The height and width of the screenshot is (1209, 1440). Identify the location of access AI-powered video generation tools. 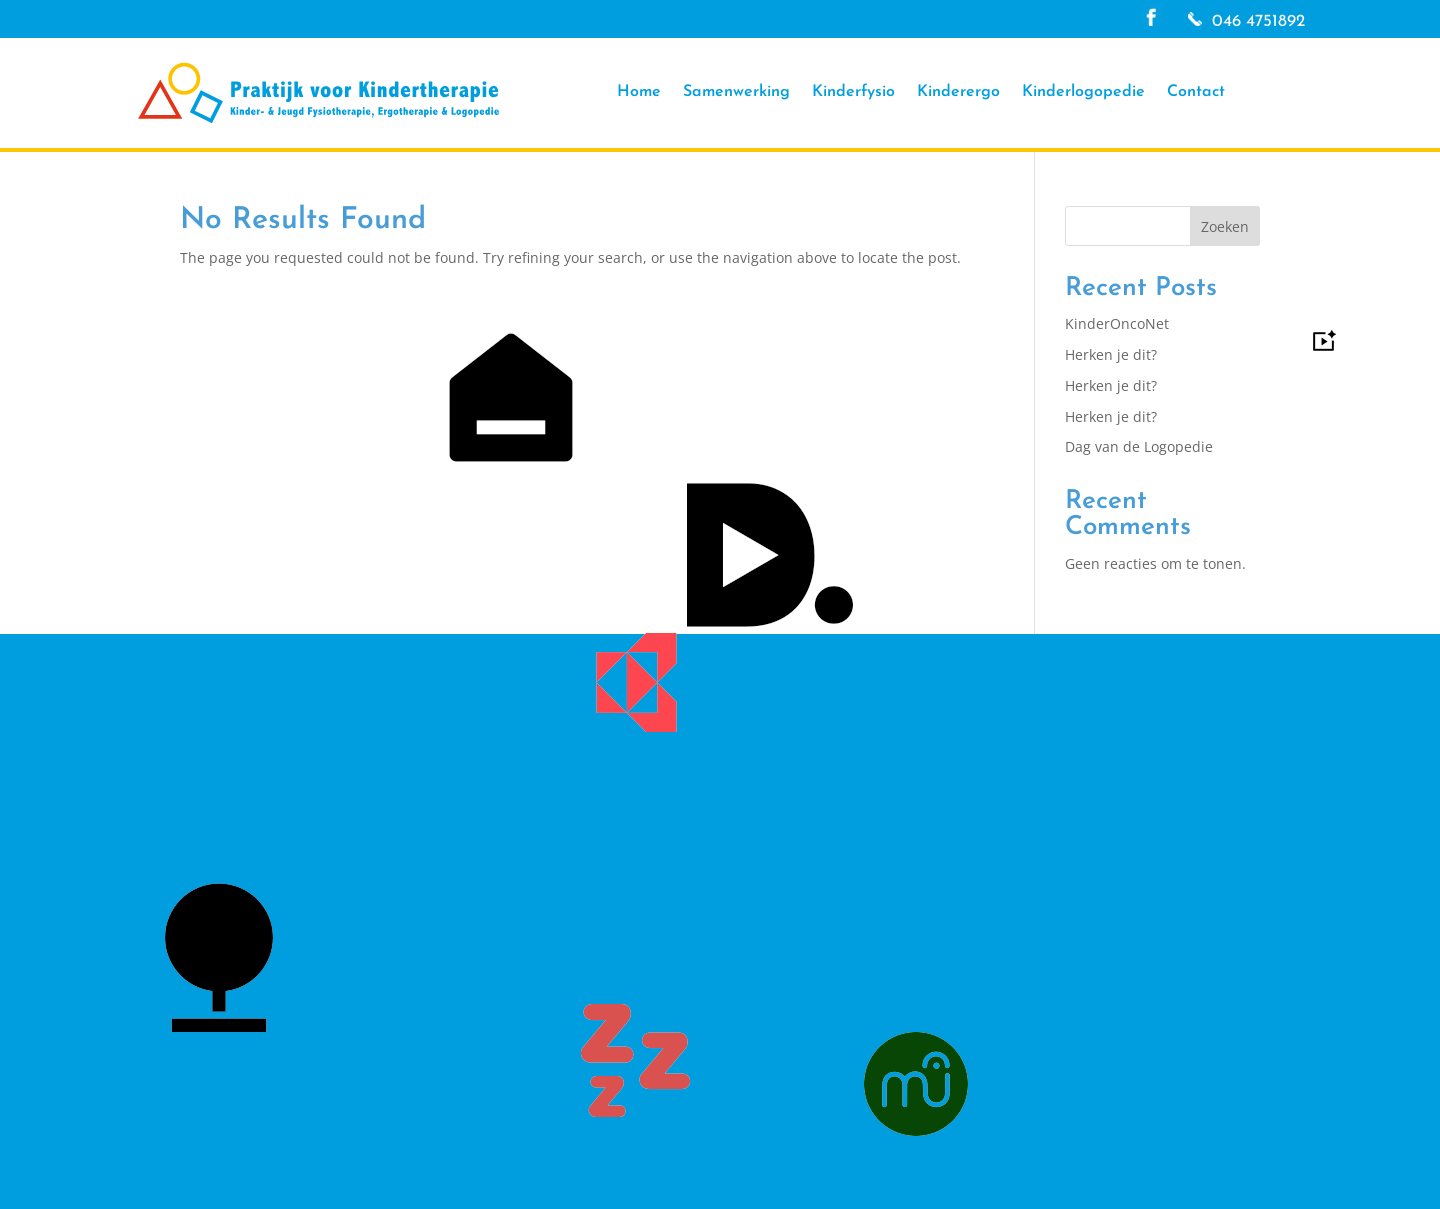
(1323, 341).